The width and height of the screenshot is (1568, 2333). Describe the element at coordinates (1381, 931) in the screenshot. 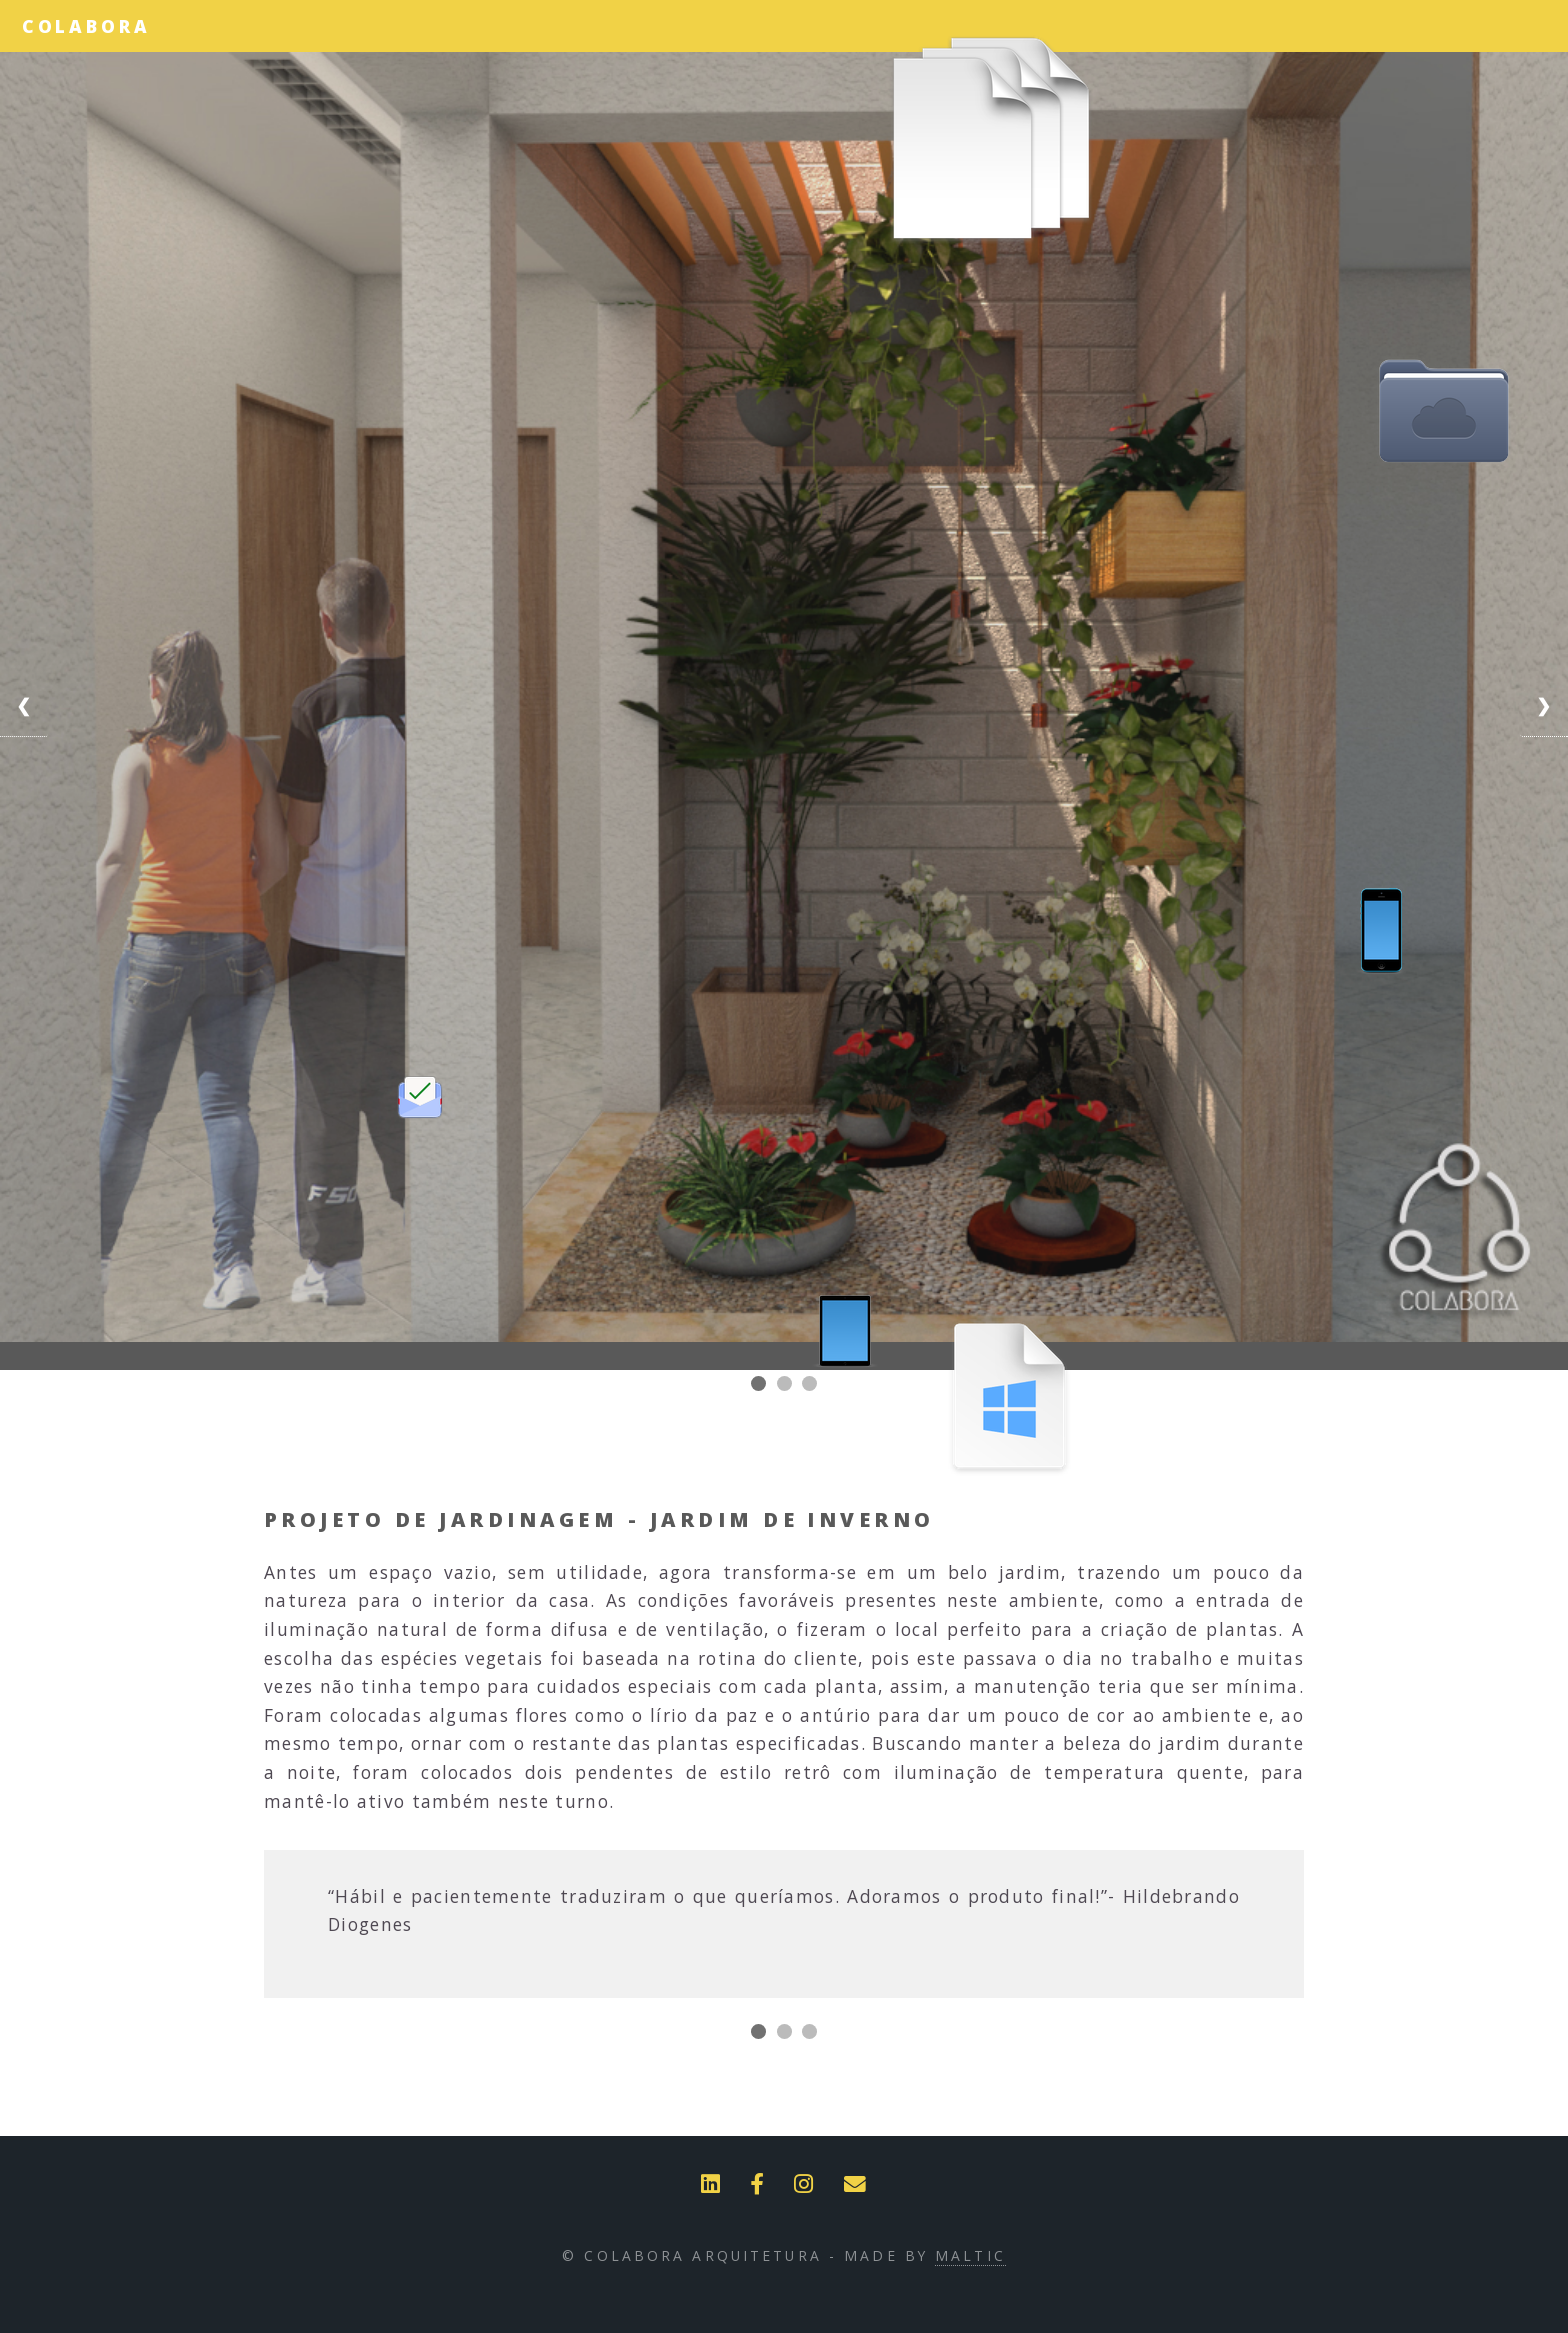

I see `iPhone 5c device icon for system identification` at that location.